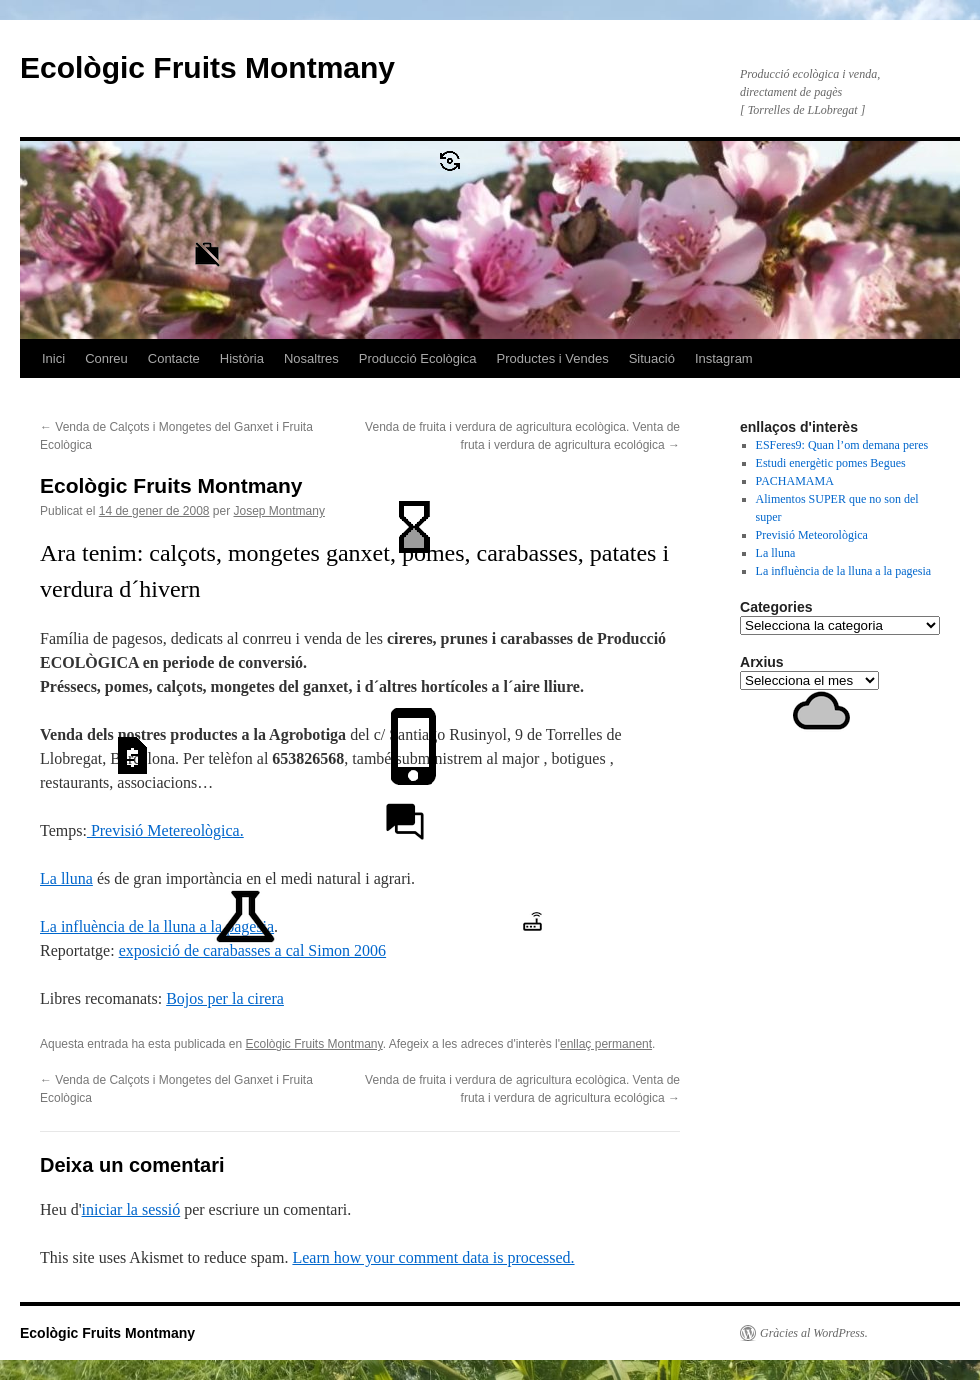  I want to click on switch between front and rear camera, so click(450, 161).